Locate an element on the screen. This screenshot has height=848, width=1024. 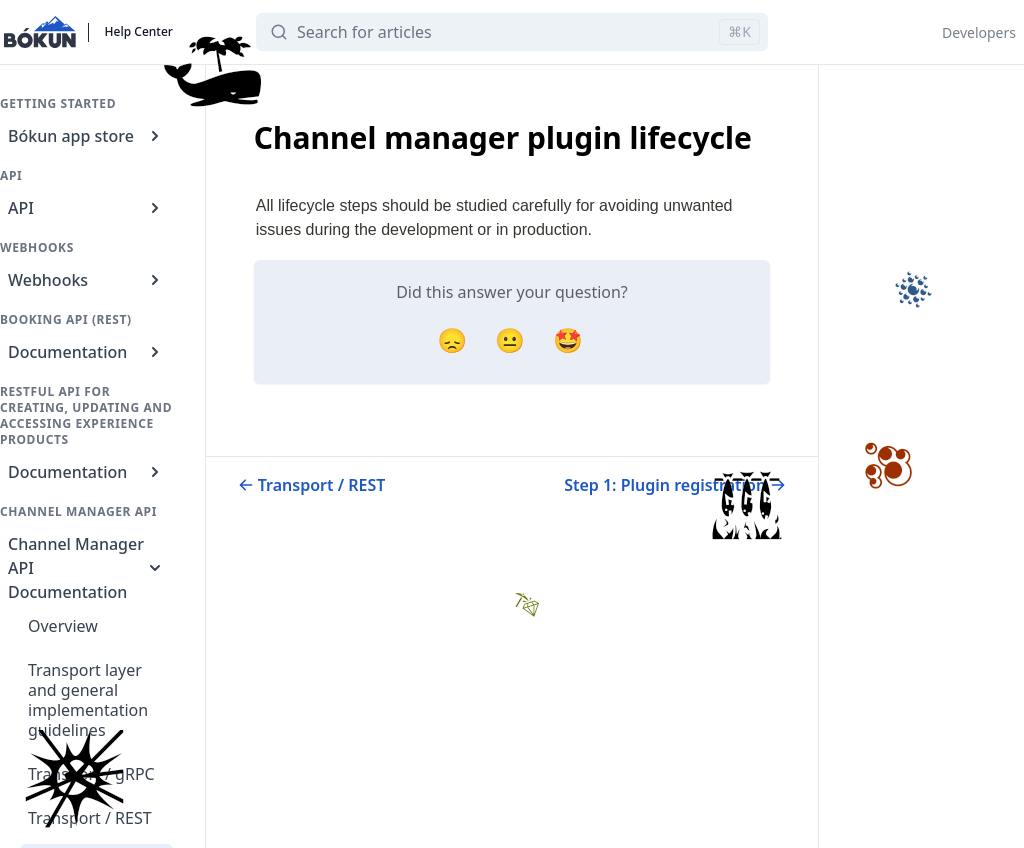
indicates hard difficulty or challenge level is located at coordinates (527, 605).